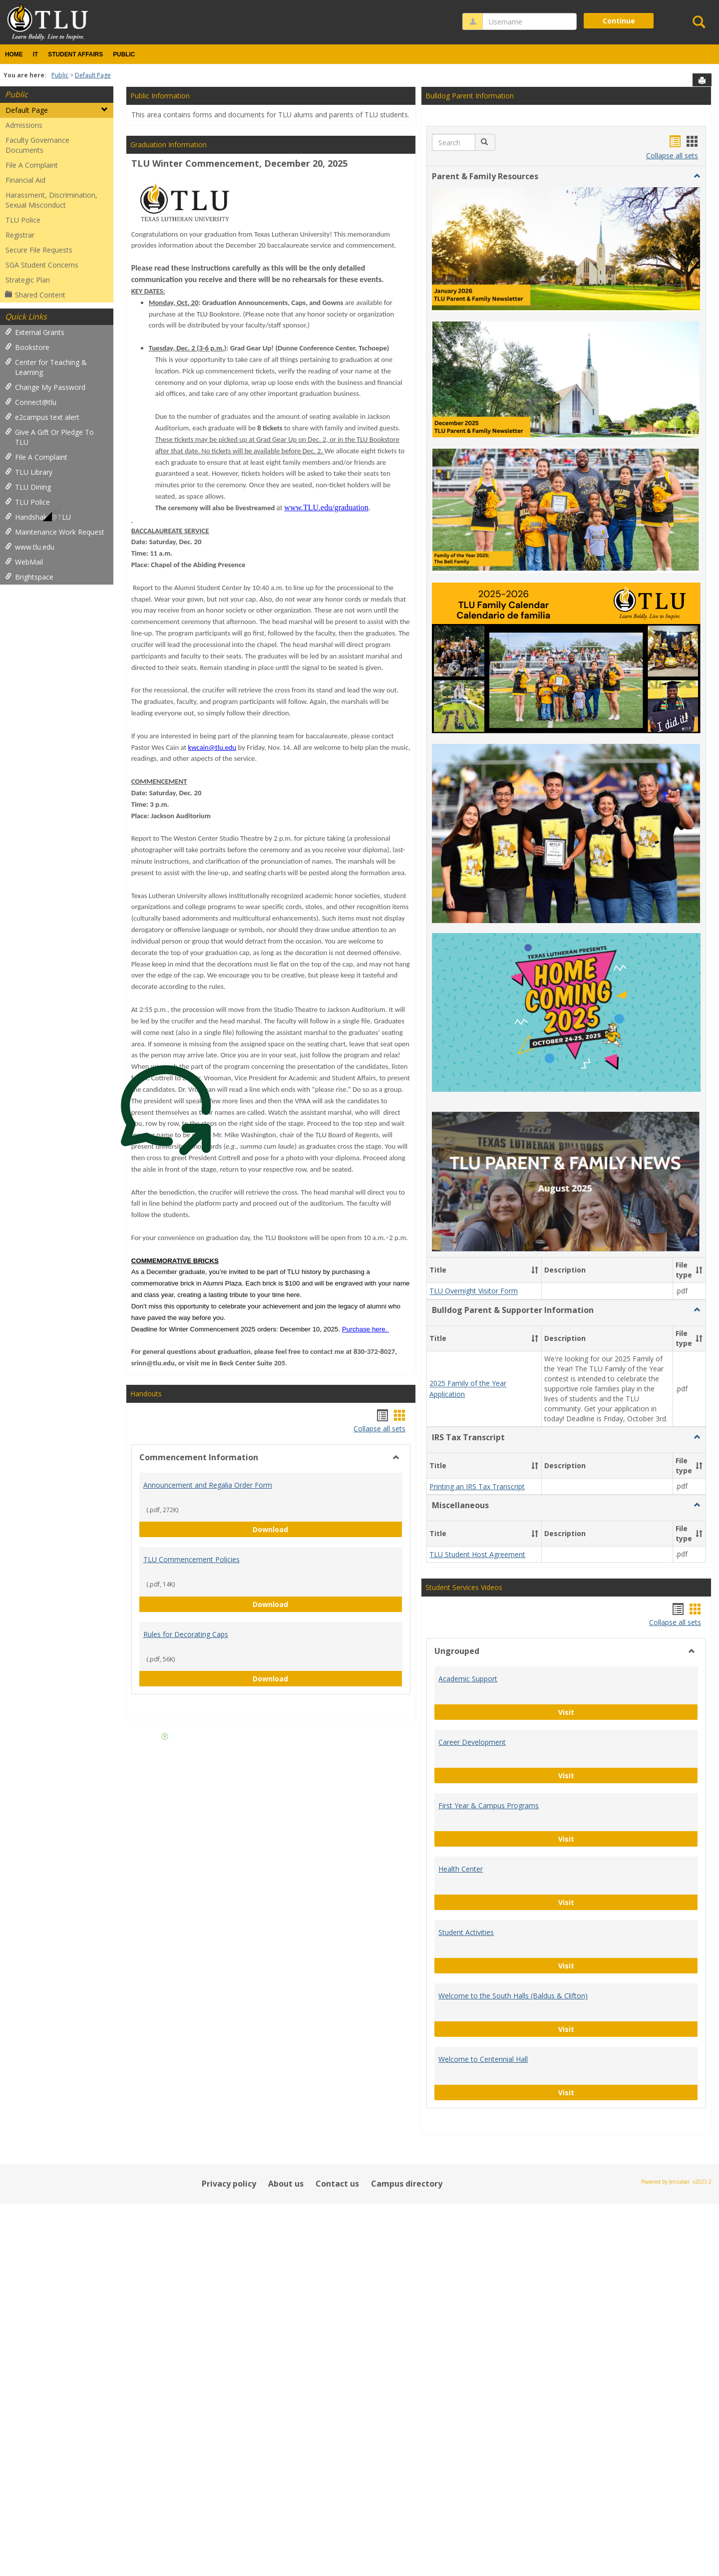 The image size is (719, 2576). I want to click on share this conversation, so click(166, 1106).